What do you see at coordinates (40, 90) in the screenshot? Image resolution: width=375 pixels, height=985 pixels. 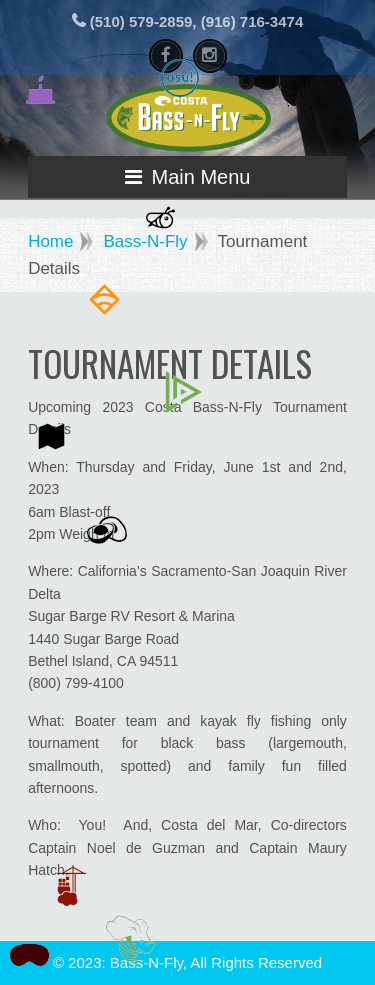 I see `view birthday or celebration reminders` at bounding box center [40, 90].